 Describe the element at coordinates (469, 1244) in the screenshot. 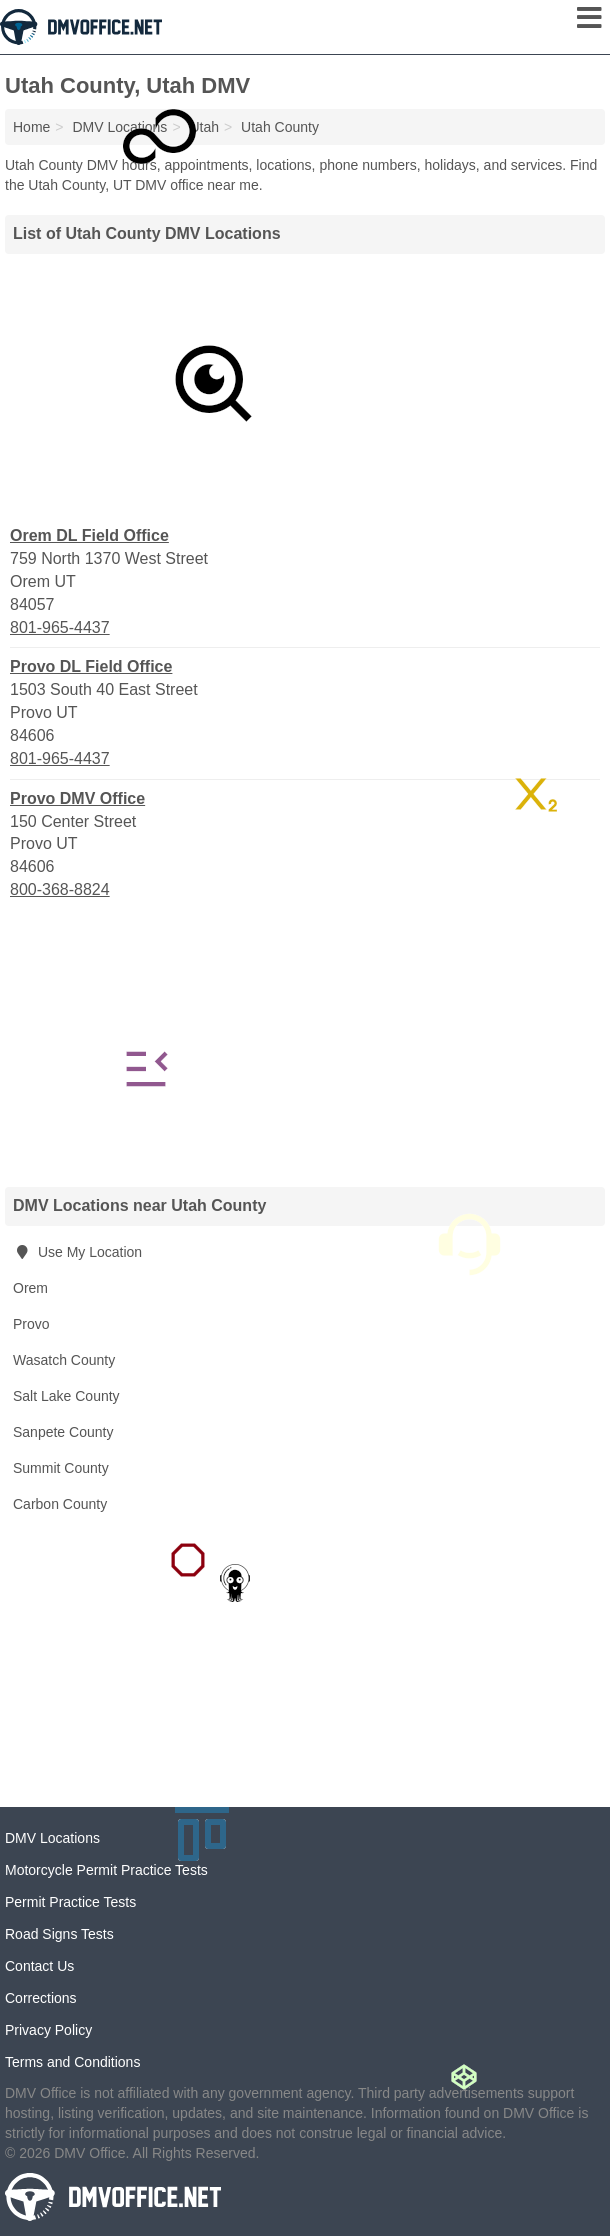

I see `contact customer support` at that location.